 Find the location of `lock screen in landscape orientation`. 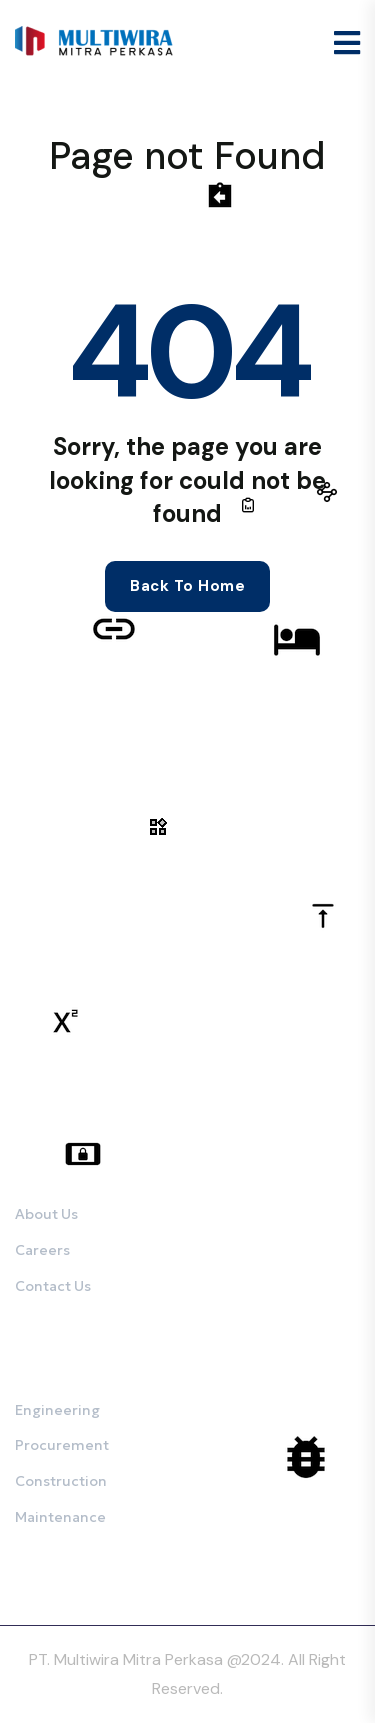

lock screen in landscape orientation is located at coordinates (83, 1154).